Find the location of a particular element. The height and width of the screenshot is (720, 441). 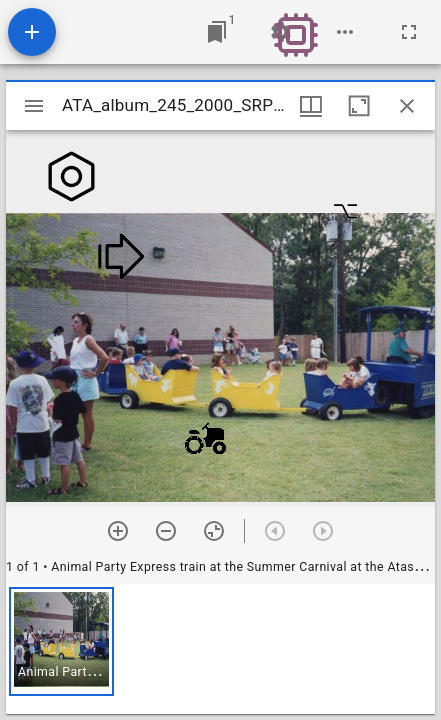

access agricultural or farming features is located at coordinates (205, 439).